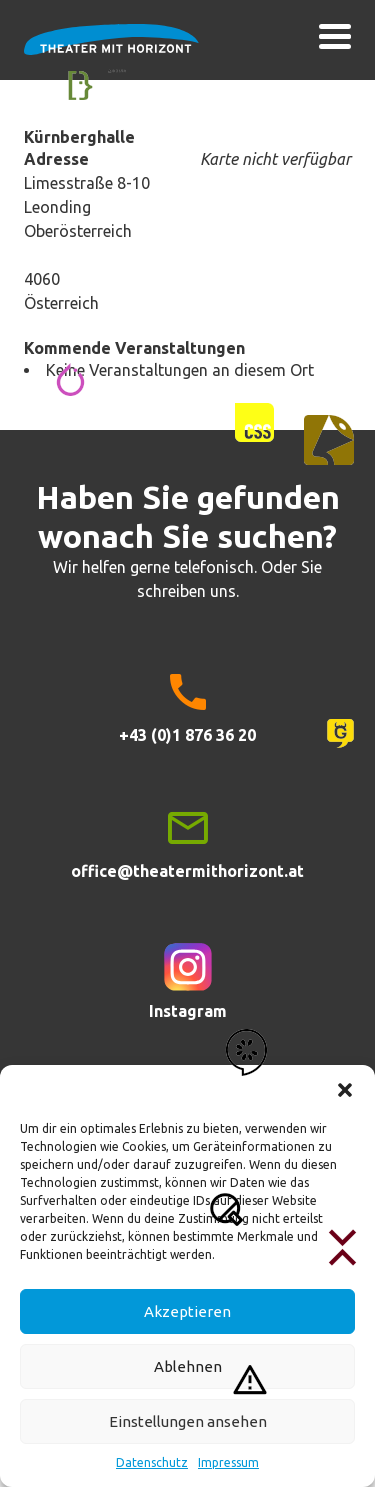 The height and width of the screenshot is (1487, 375). I want to click on indicates a warning or alert status, so click(250, 1380).